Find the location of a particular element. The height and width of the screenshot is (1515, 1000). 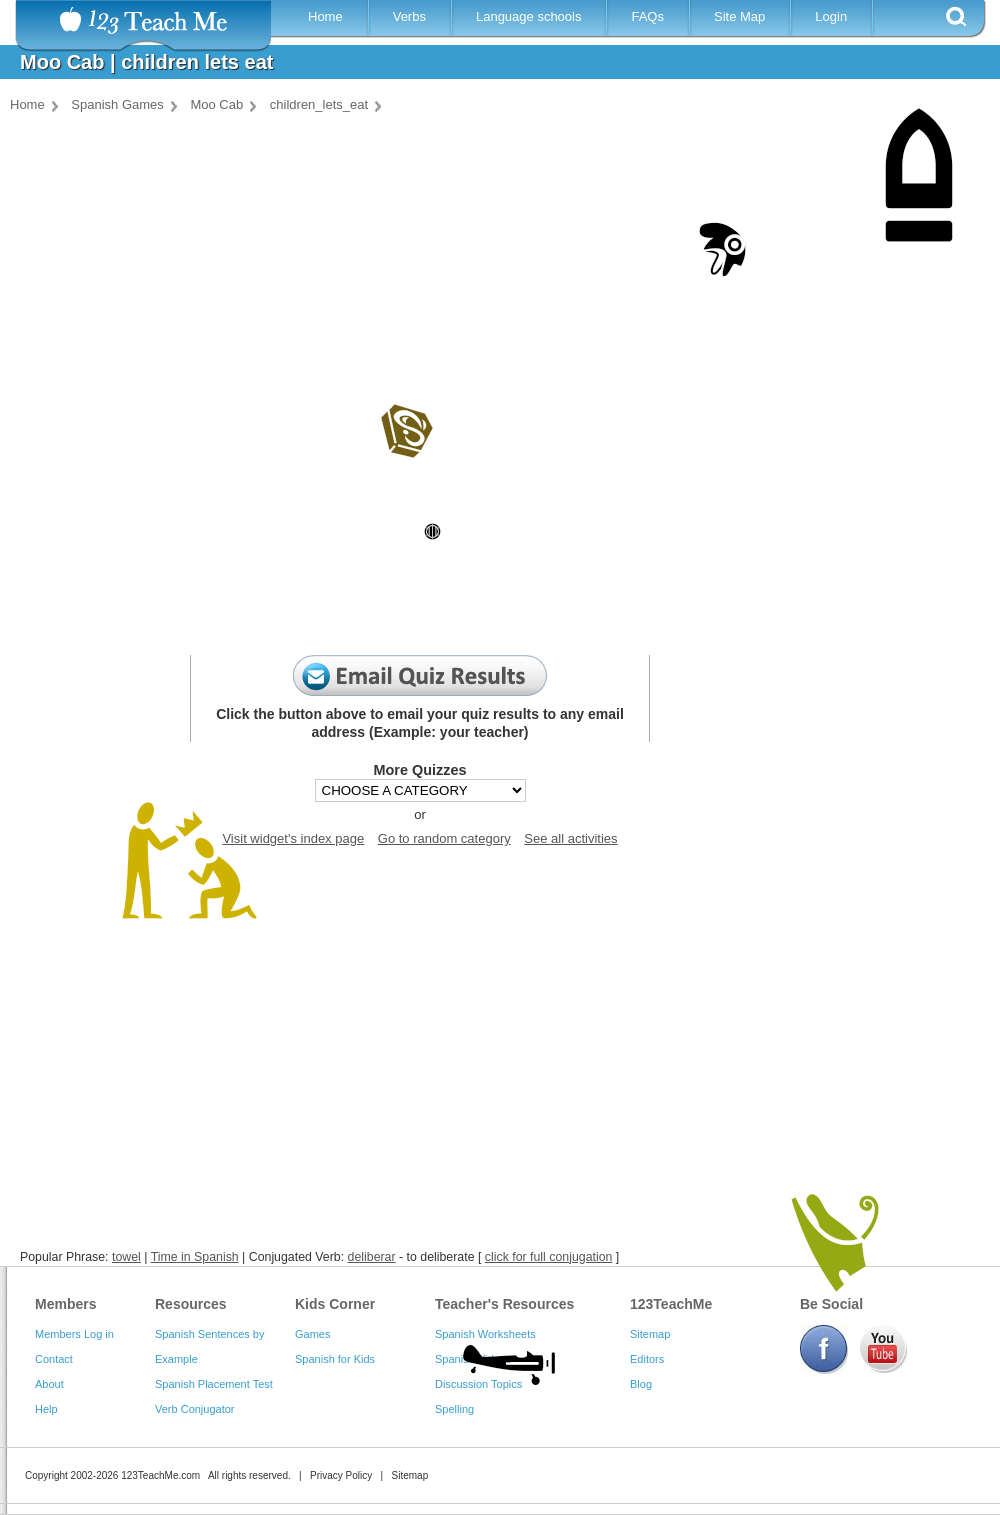

select the phrygian cap headgear item is located at coordinates (722, 249).